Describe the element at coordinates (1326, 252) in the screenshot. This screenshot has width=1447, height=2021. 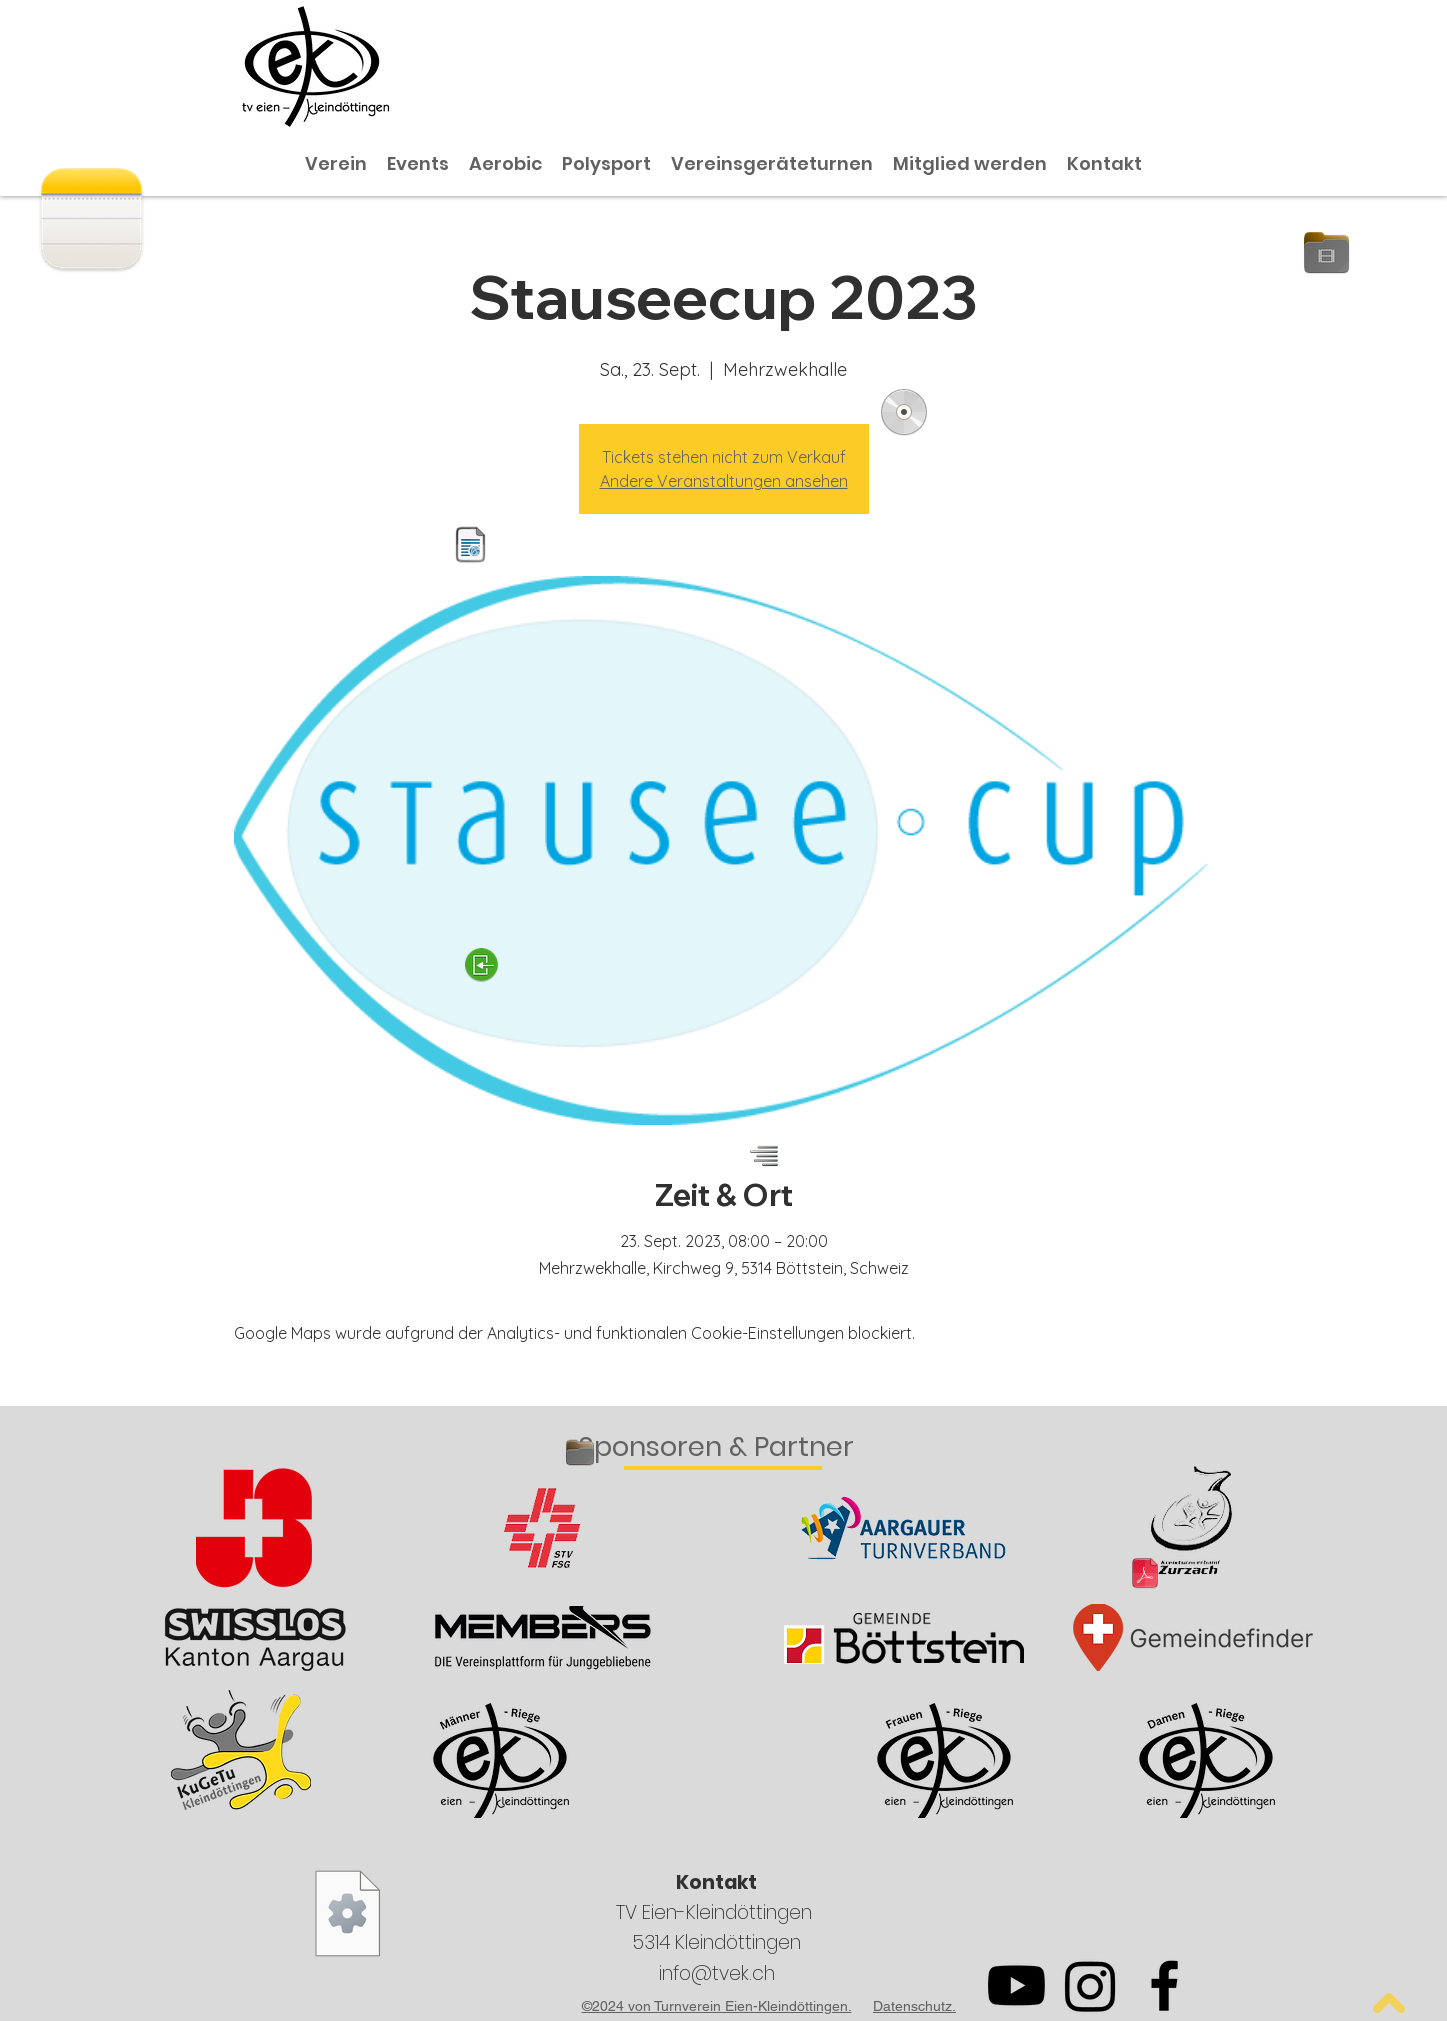
I see `open your videos folder` at that location.